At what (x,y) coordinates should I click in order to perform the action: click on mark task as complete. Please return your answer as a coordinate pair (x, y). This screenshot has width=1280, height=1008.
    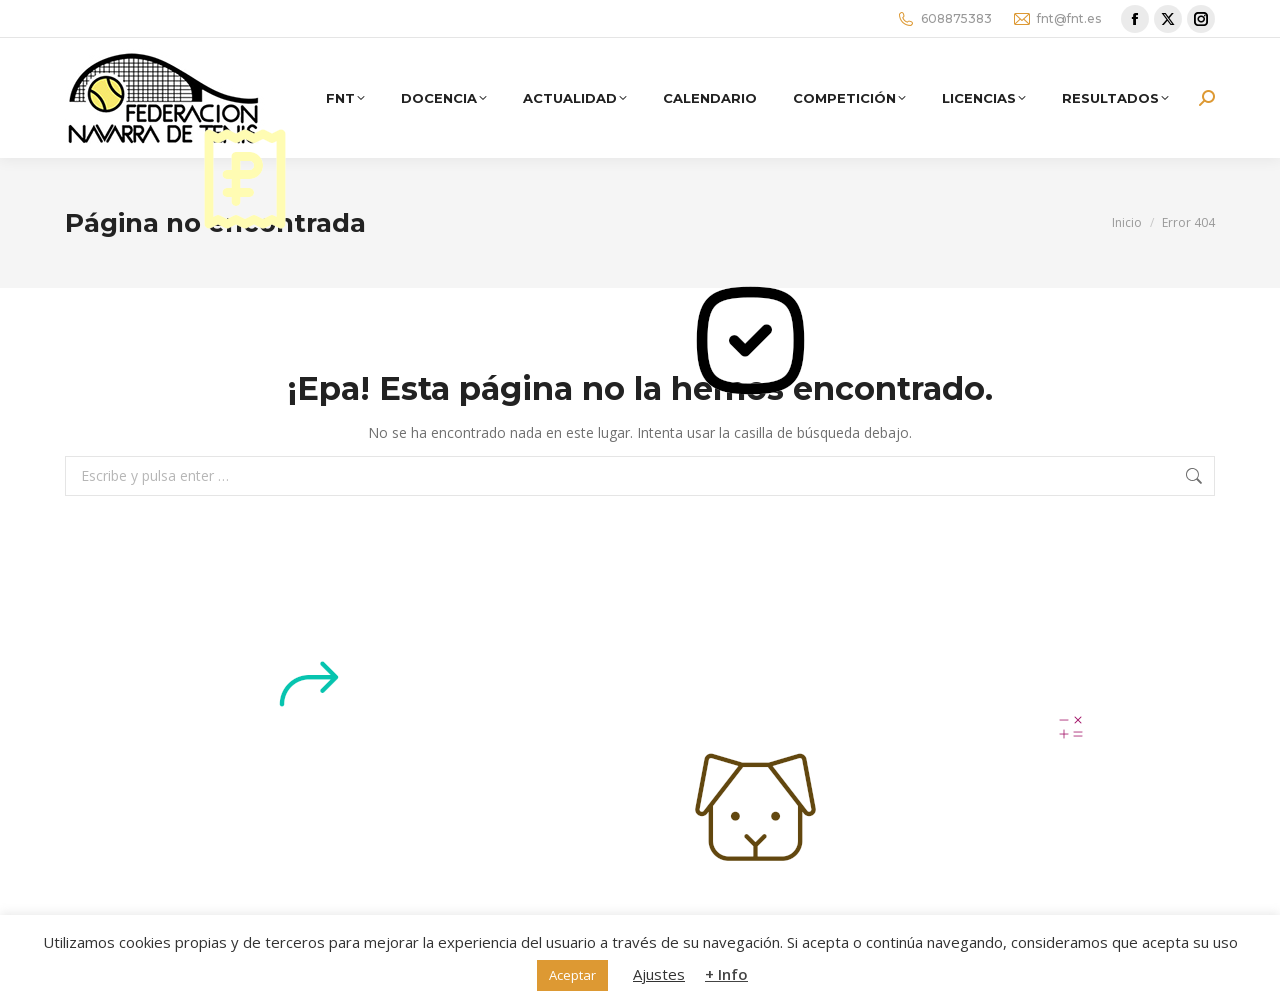
    Looking at the image, I should click on (750, 340).